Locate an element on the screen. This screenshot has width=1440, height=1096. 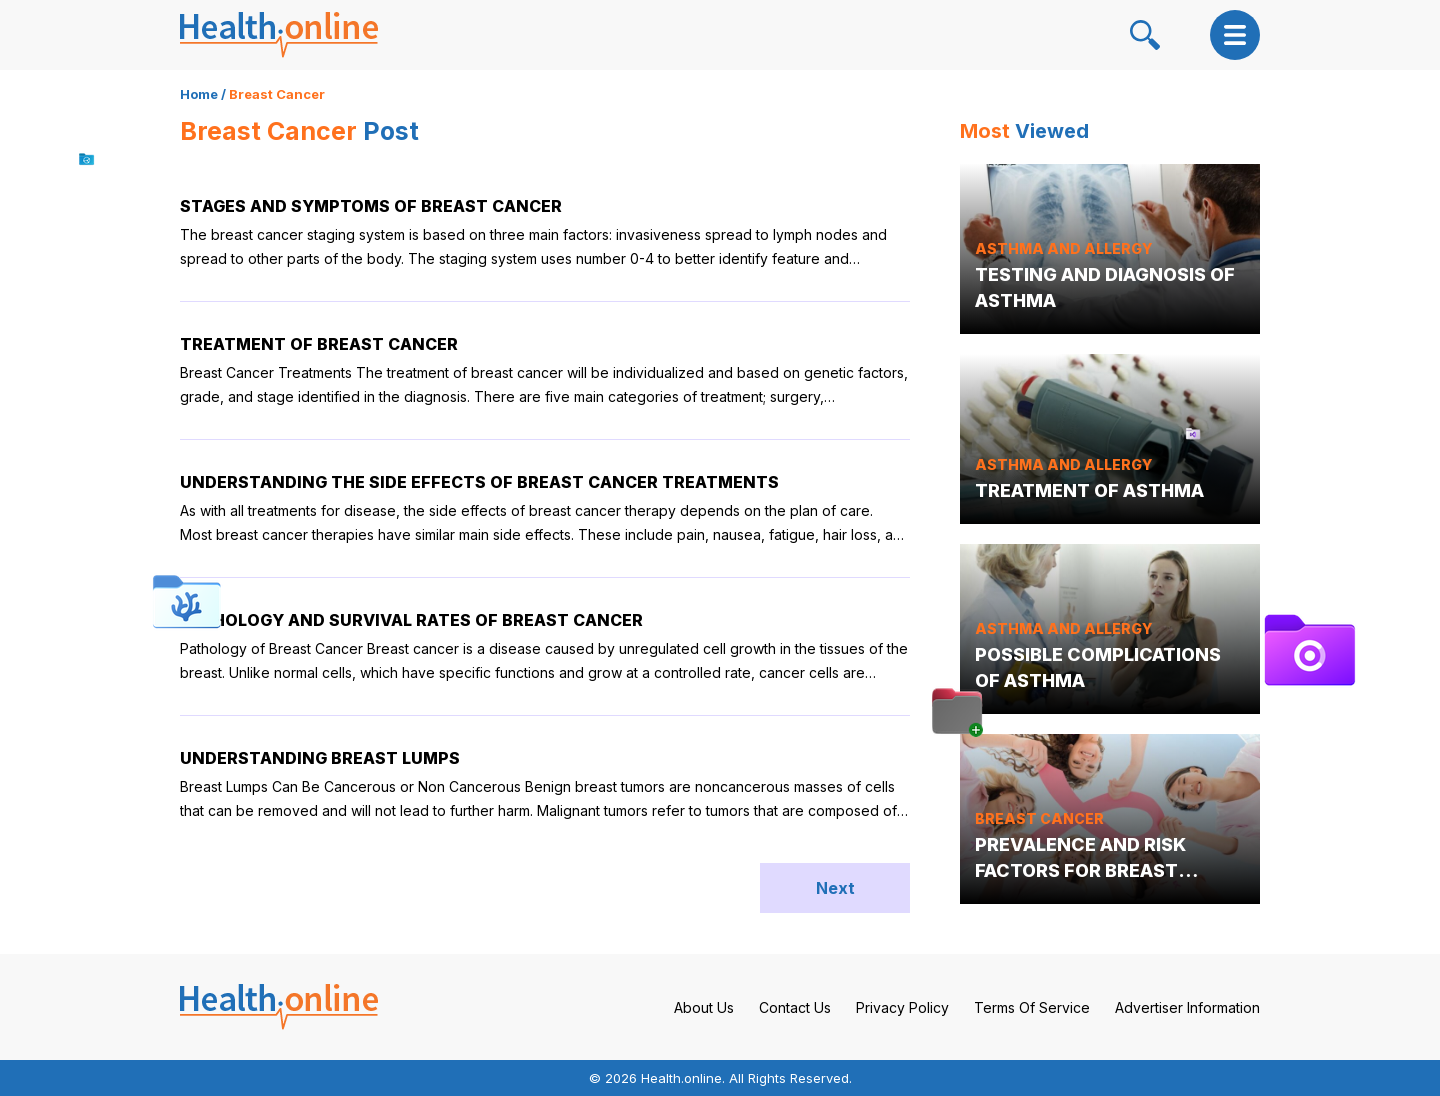
create a new folder is located at coordinates (957, 711).